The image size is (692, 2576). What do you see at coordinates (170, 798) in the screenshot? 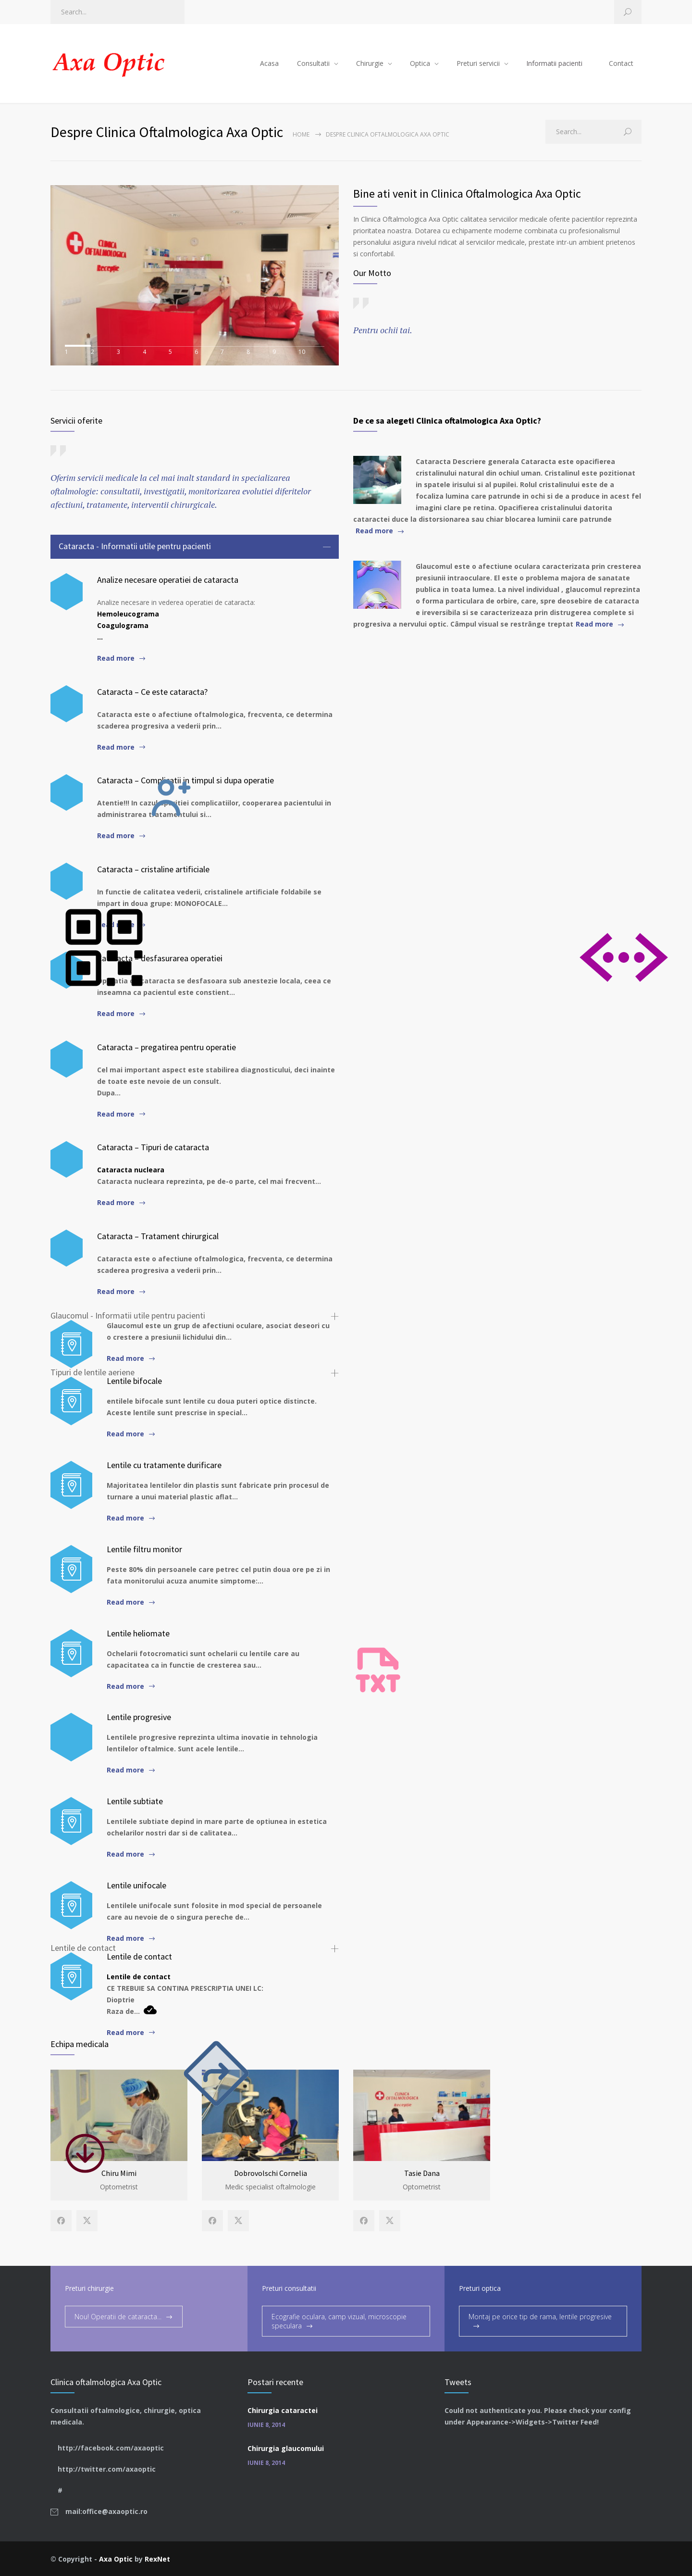
I see `add a new contact` at bounding box center [170, 798].